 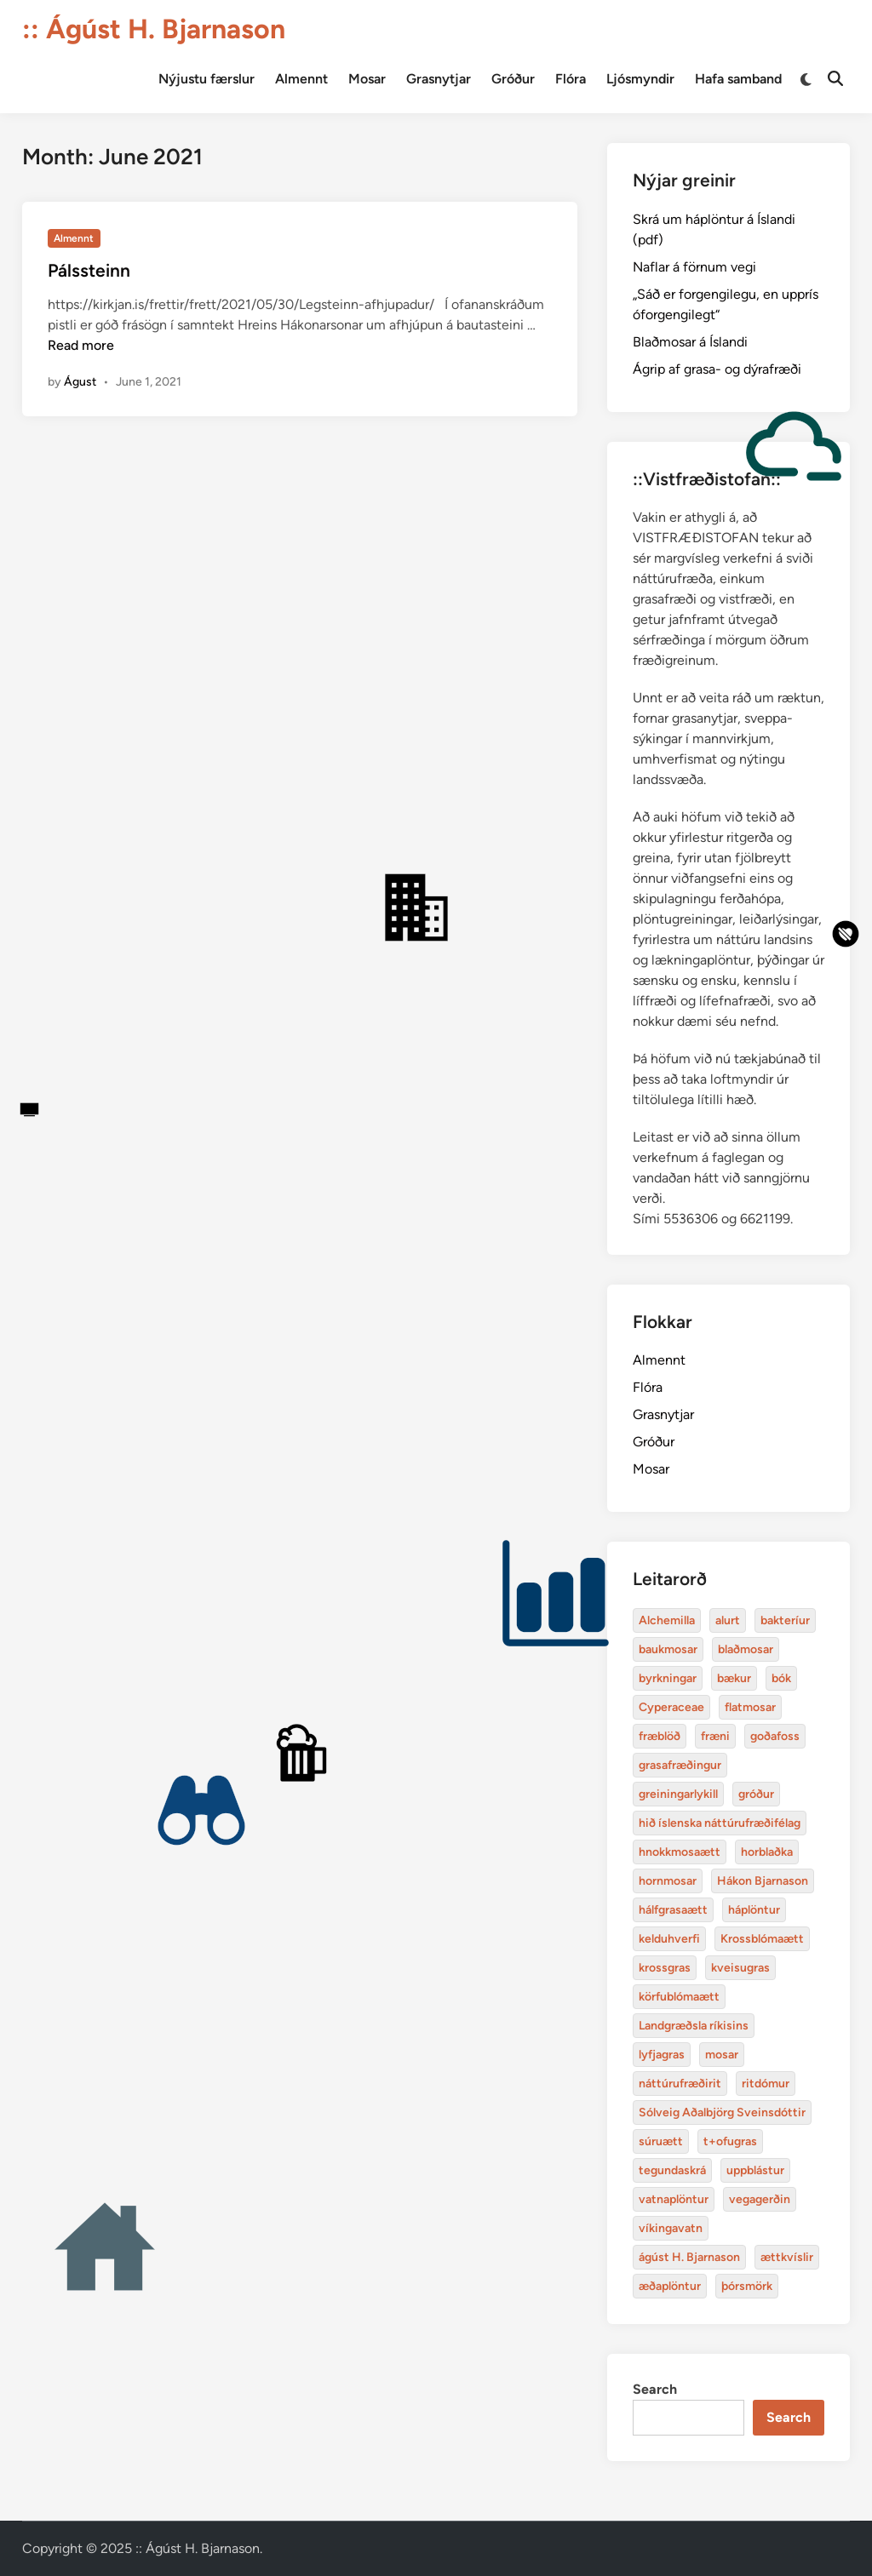 I want to click on access tv or video streaming features, so click(x=29, y=1109).